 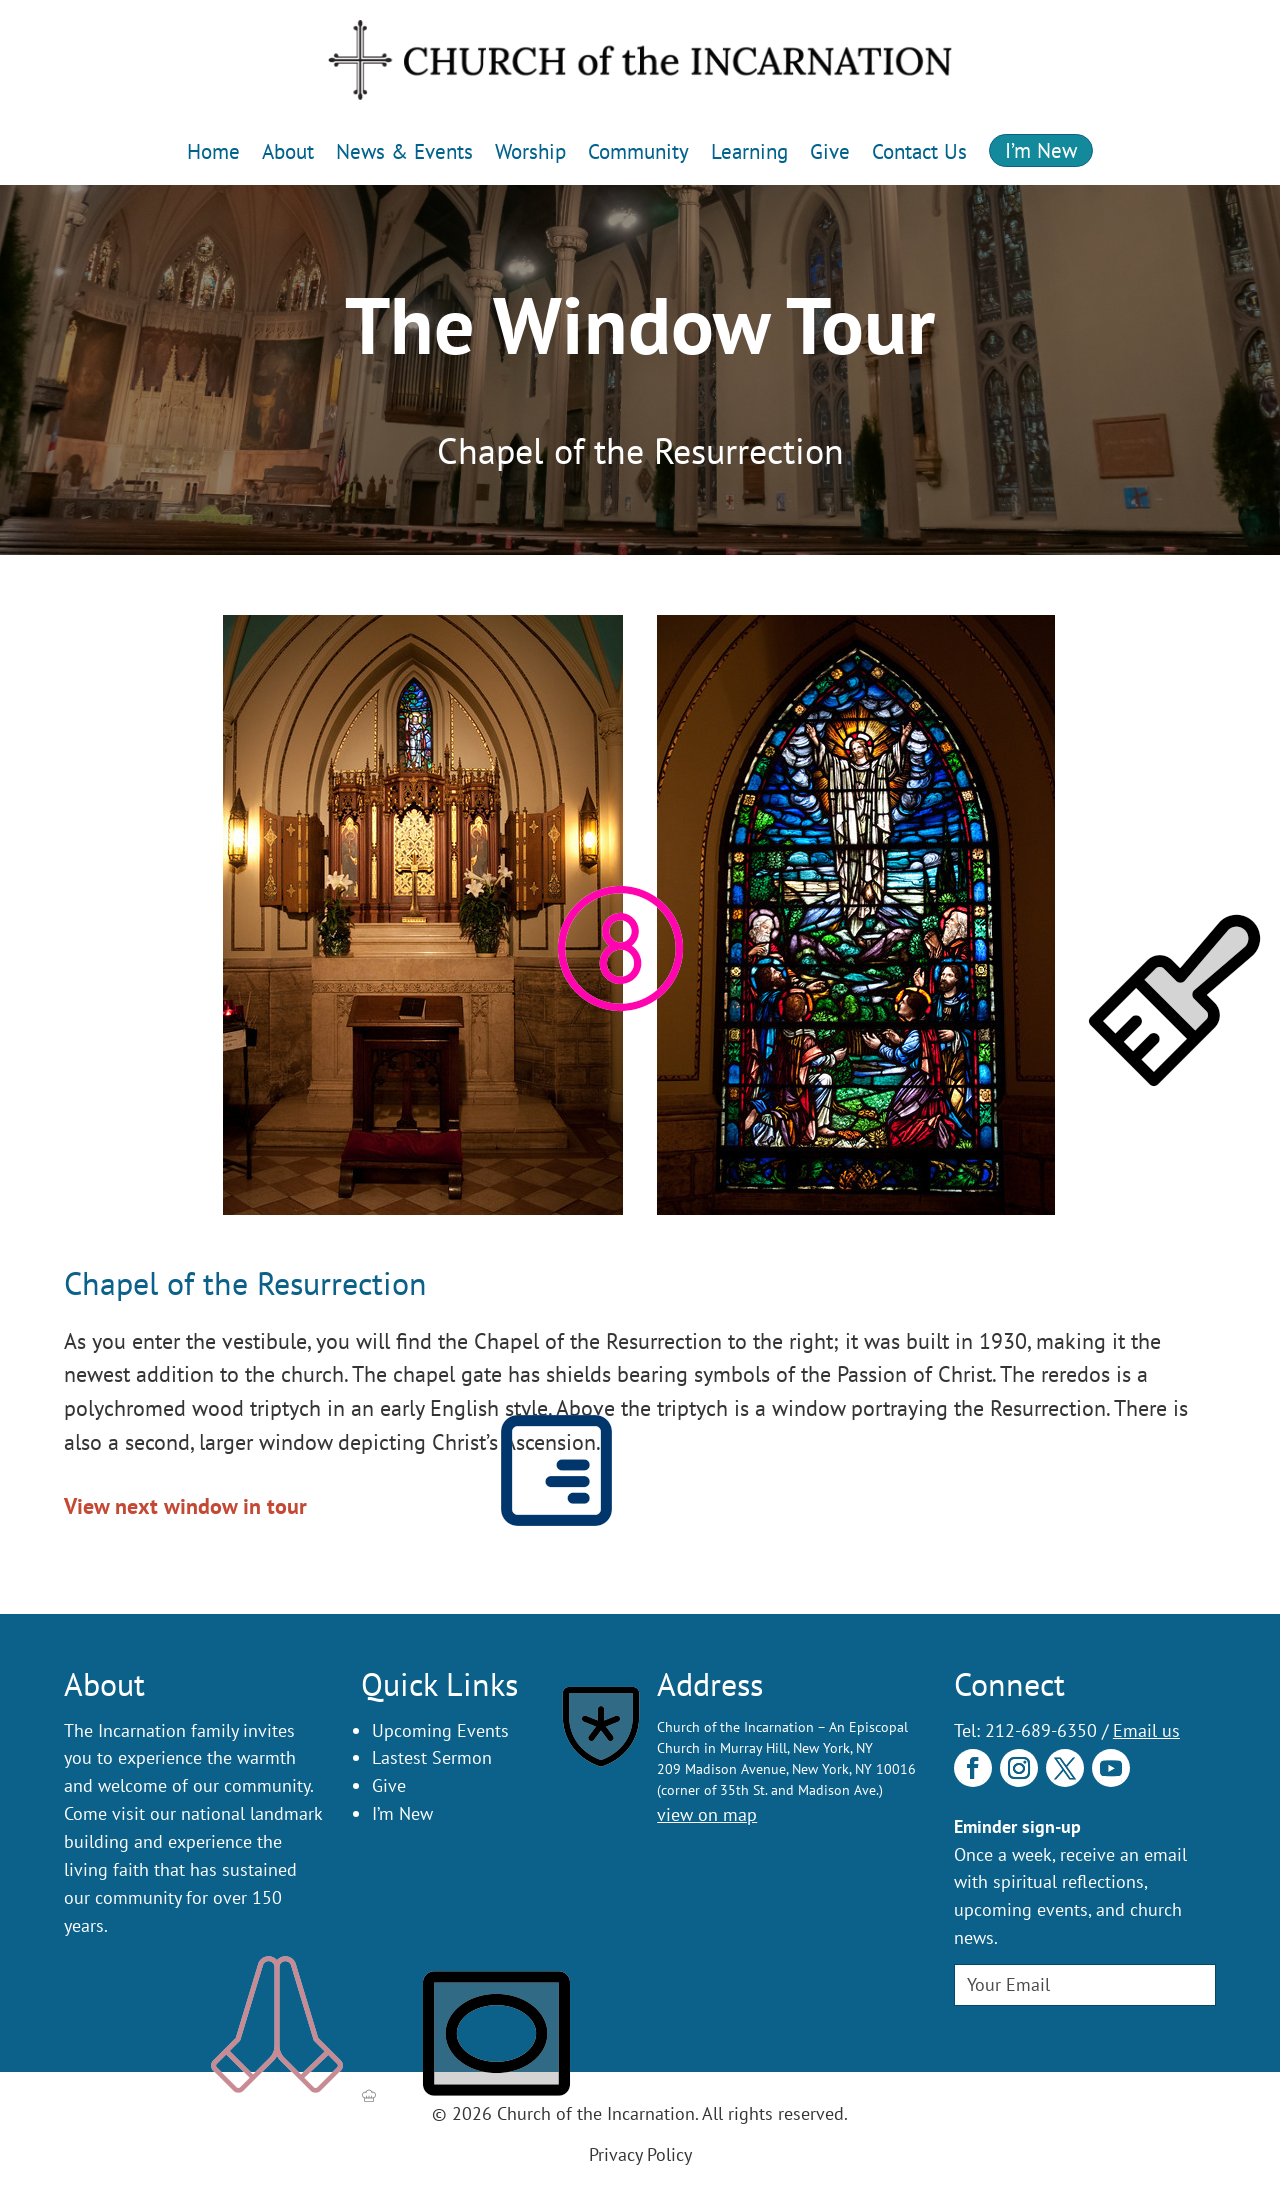 I want to click on express gratitude or thanks, so click(x=277, y=2027).